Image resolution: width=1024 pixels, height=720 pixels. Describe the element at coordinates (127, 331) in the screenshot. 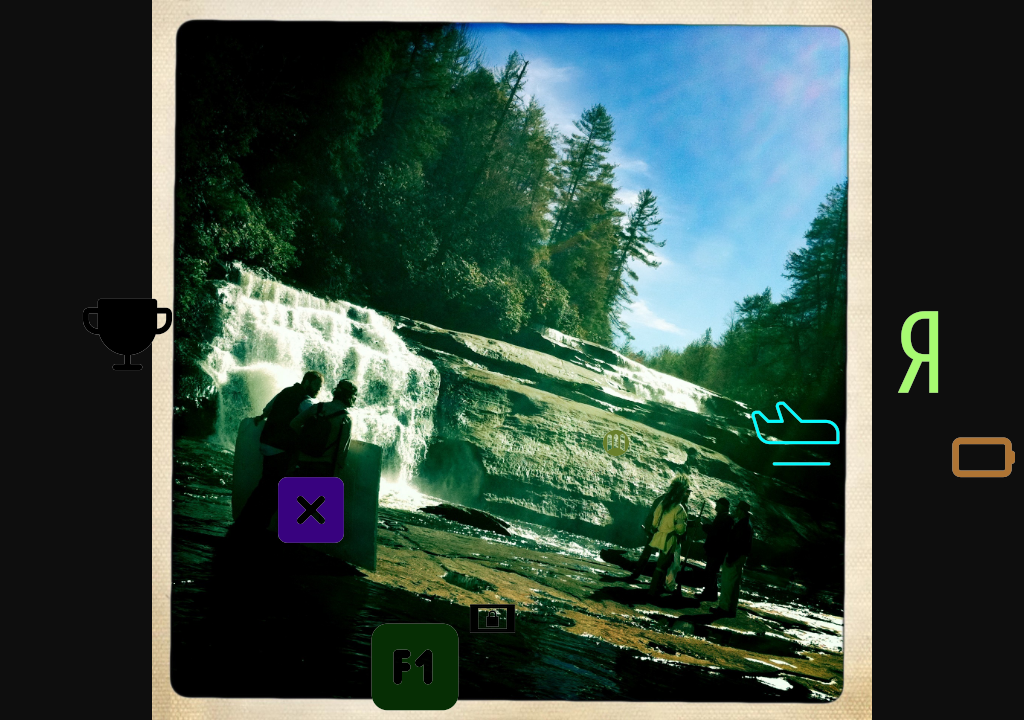

I see `view achievements or awards` at that location.